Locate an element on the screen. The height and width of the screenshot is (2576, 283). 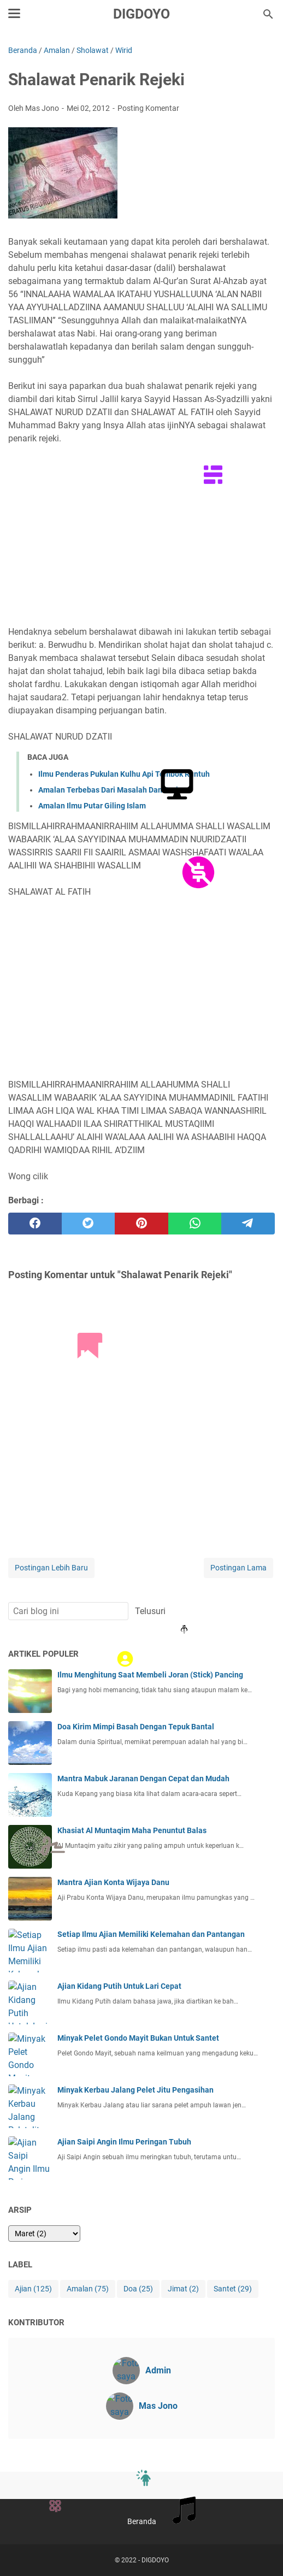
switch to desktop view is located at coordinates (177, 783).